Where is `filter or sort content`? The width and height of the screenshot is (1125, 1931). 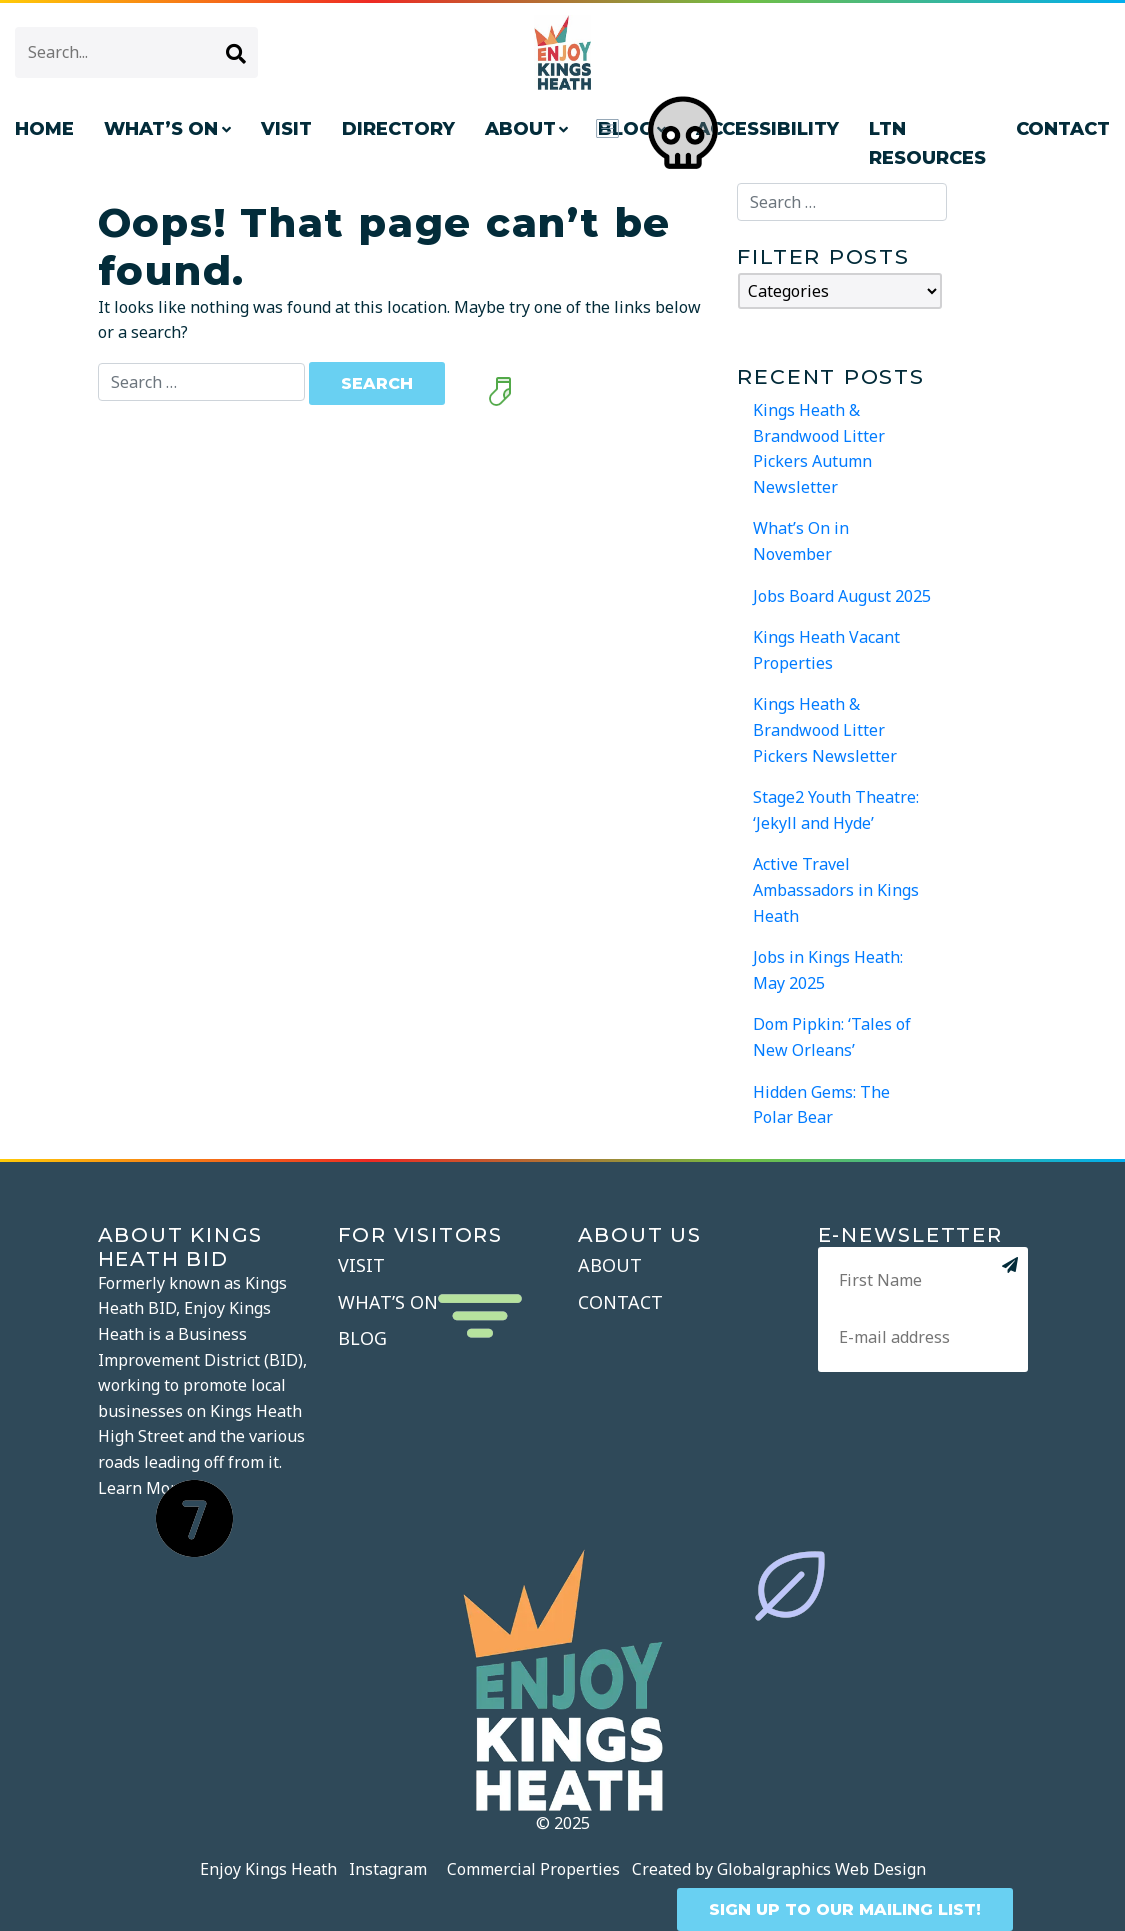 filter or sort content is located at coordinates (480, 1313).